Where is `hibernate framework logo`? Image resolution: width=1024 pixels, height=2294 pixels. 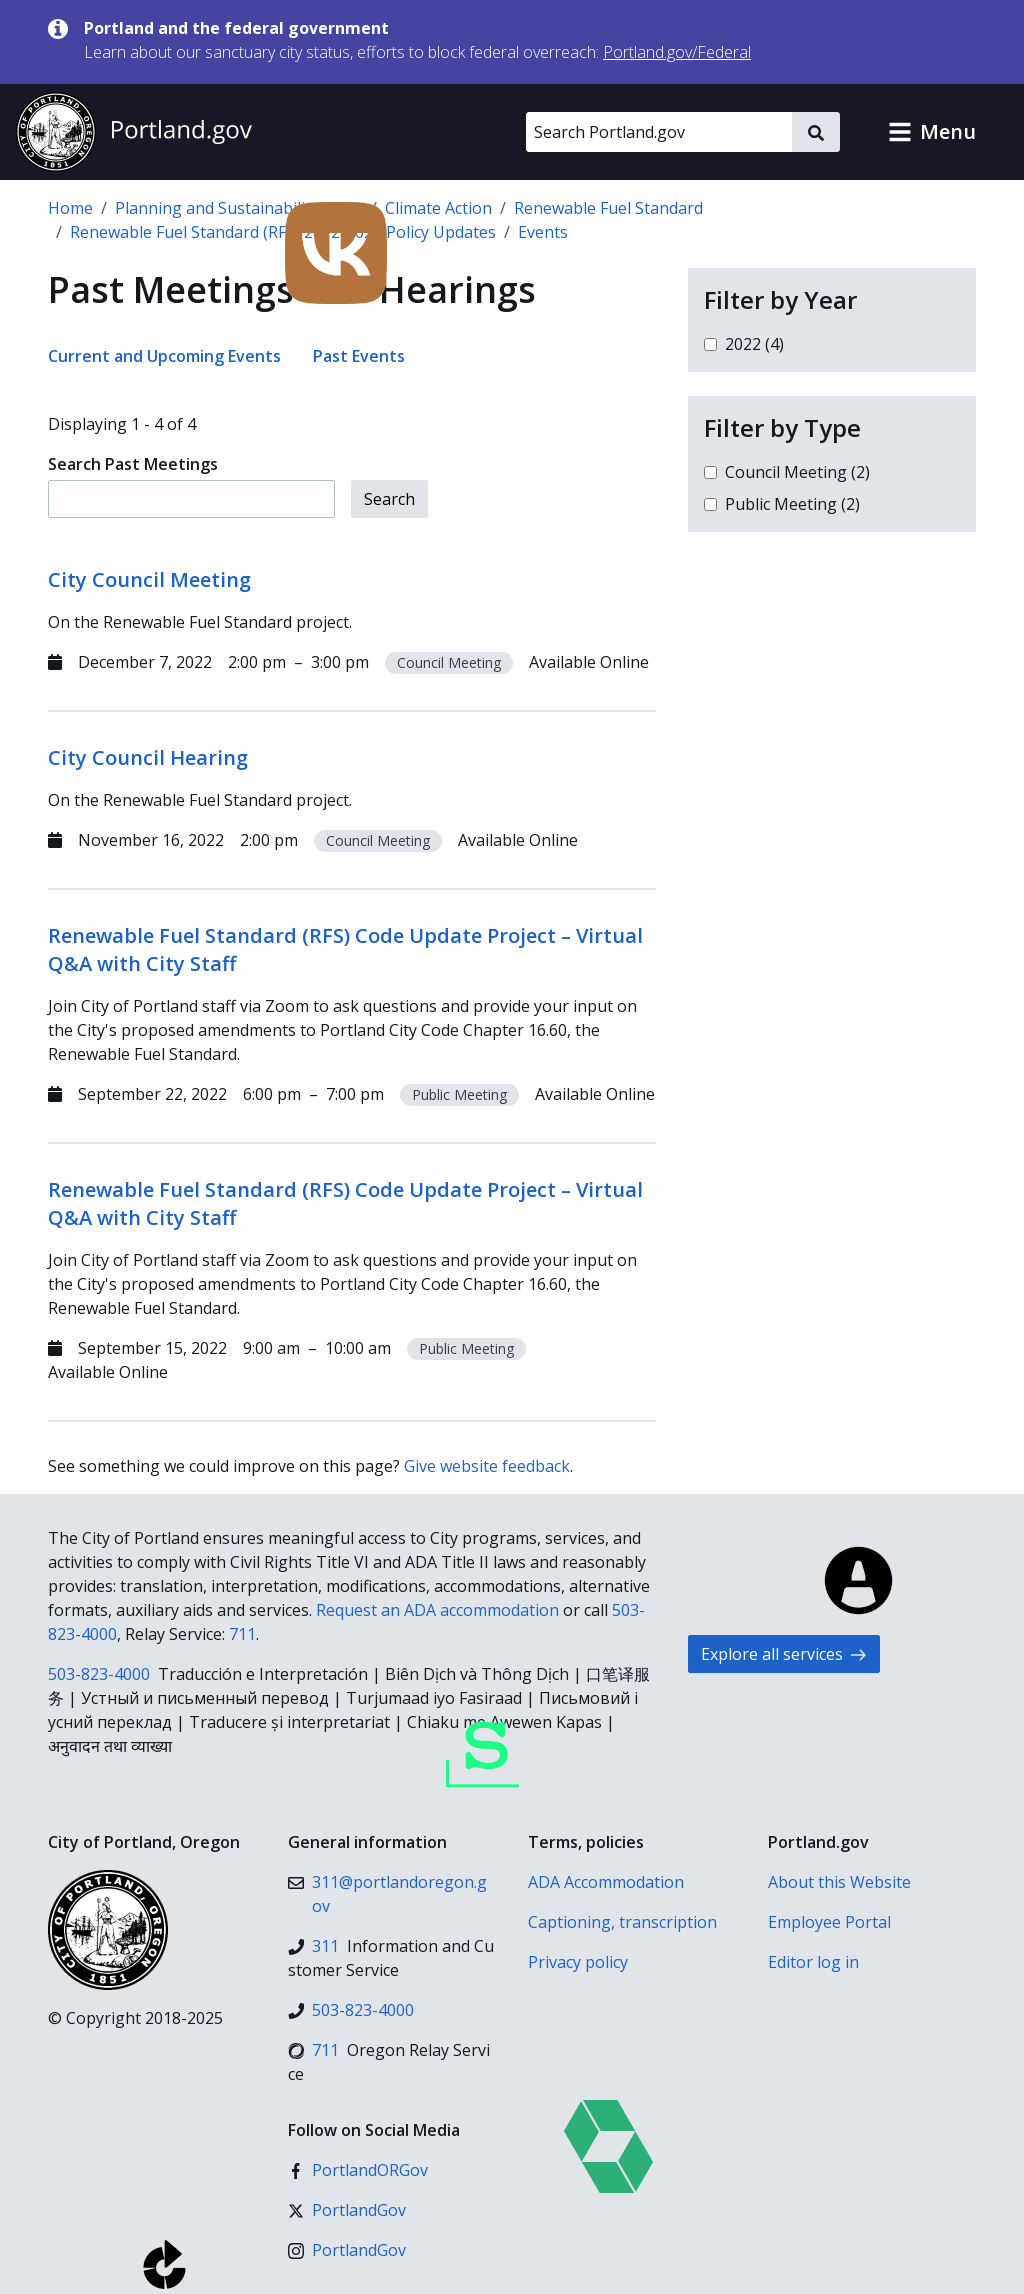
hibernate framework logo is located at coordinates (608, 2146).